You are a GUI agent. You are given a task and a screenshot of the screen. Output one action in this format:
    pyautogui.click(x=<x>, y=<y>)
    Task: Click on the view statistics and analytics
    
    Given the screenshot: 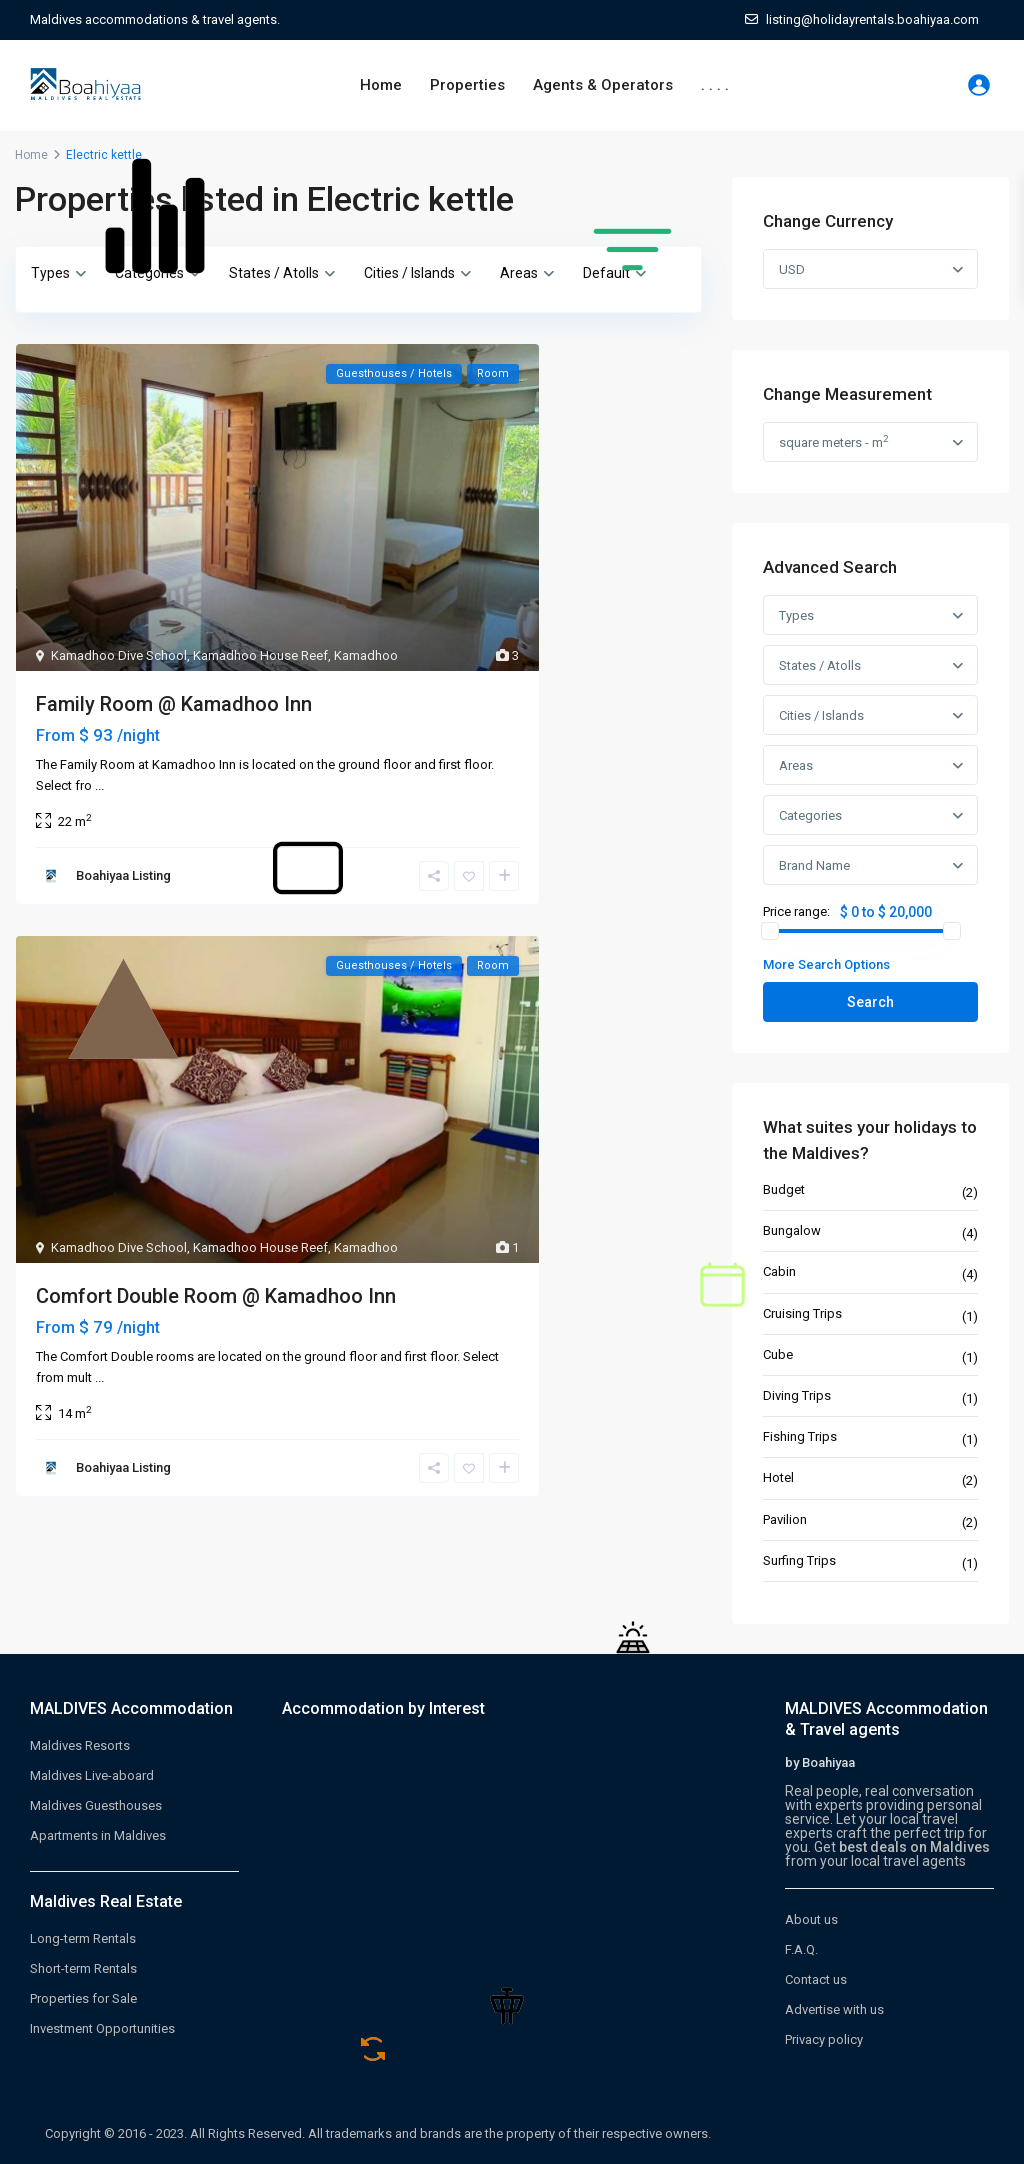 What is the action you would take?
    pyautogui.click(x=155, y=216)
    